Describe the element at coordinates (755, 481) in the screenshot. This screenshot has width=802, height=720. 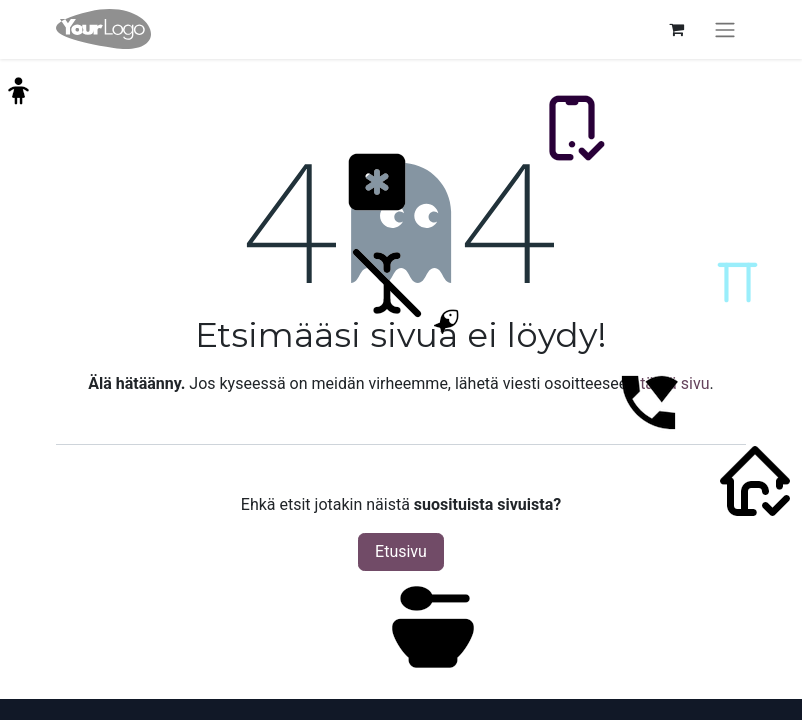
I see `home address verified or confirmed` at that location.